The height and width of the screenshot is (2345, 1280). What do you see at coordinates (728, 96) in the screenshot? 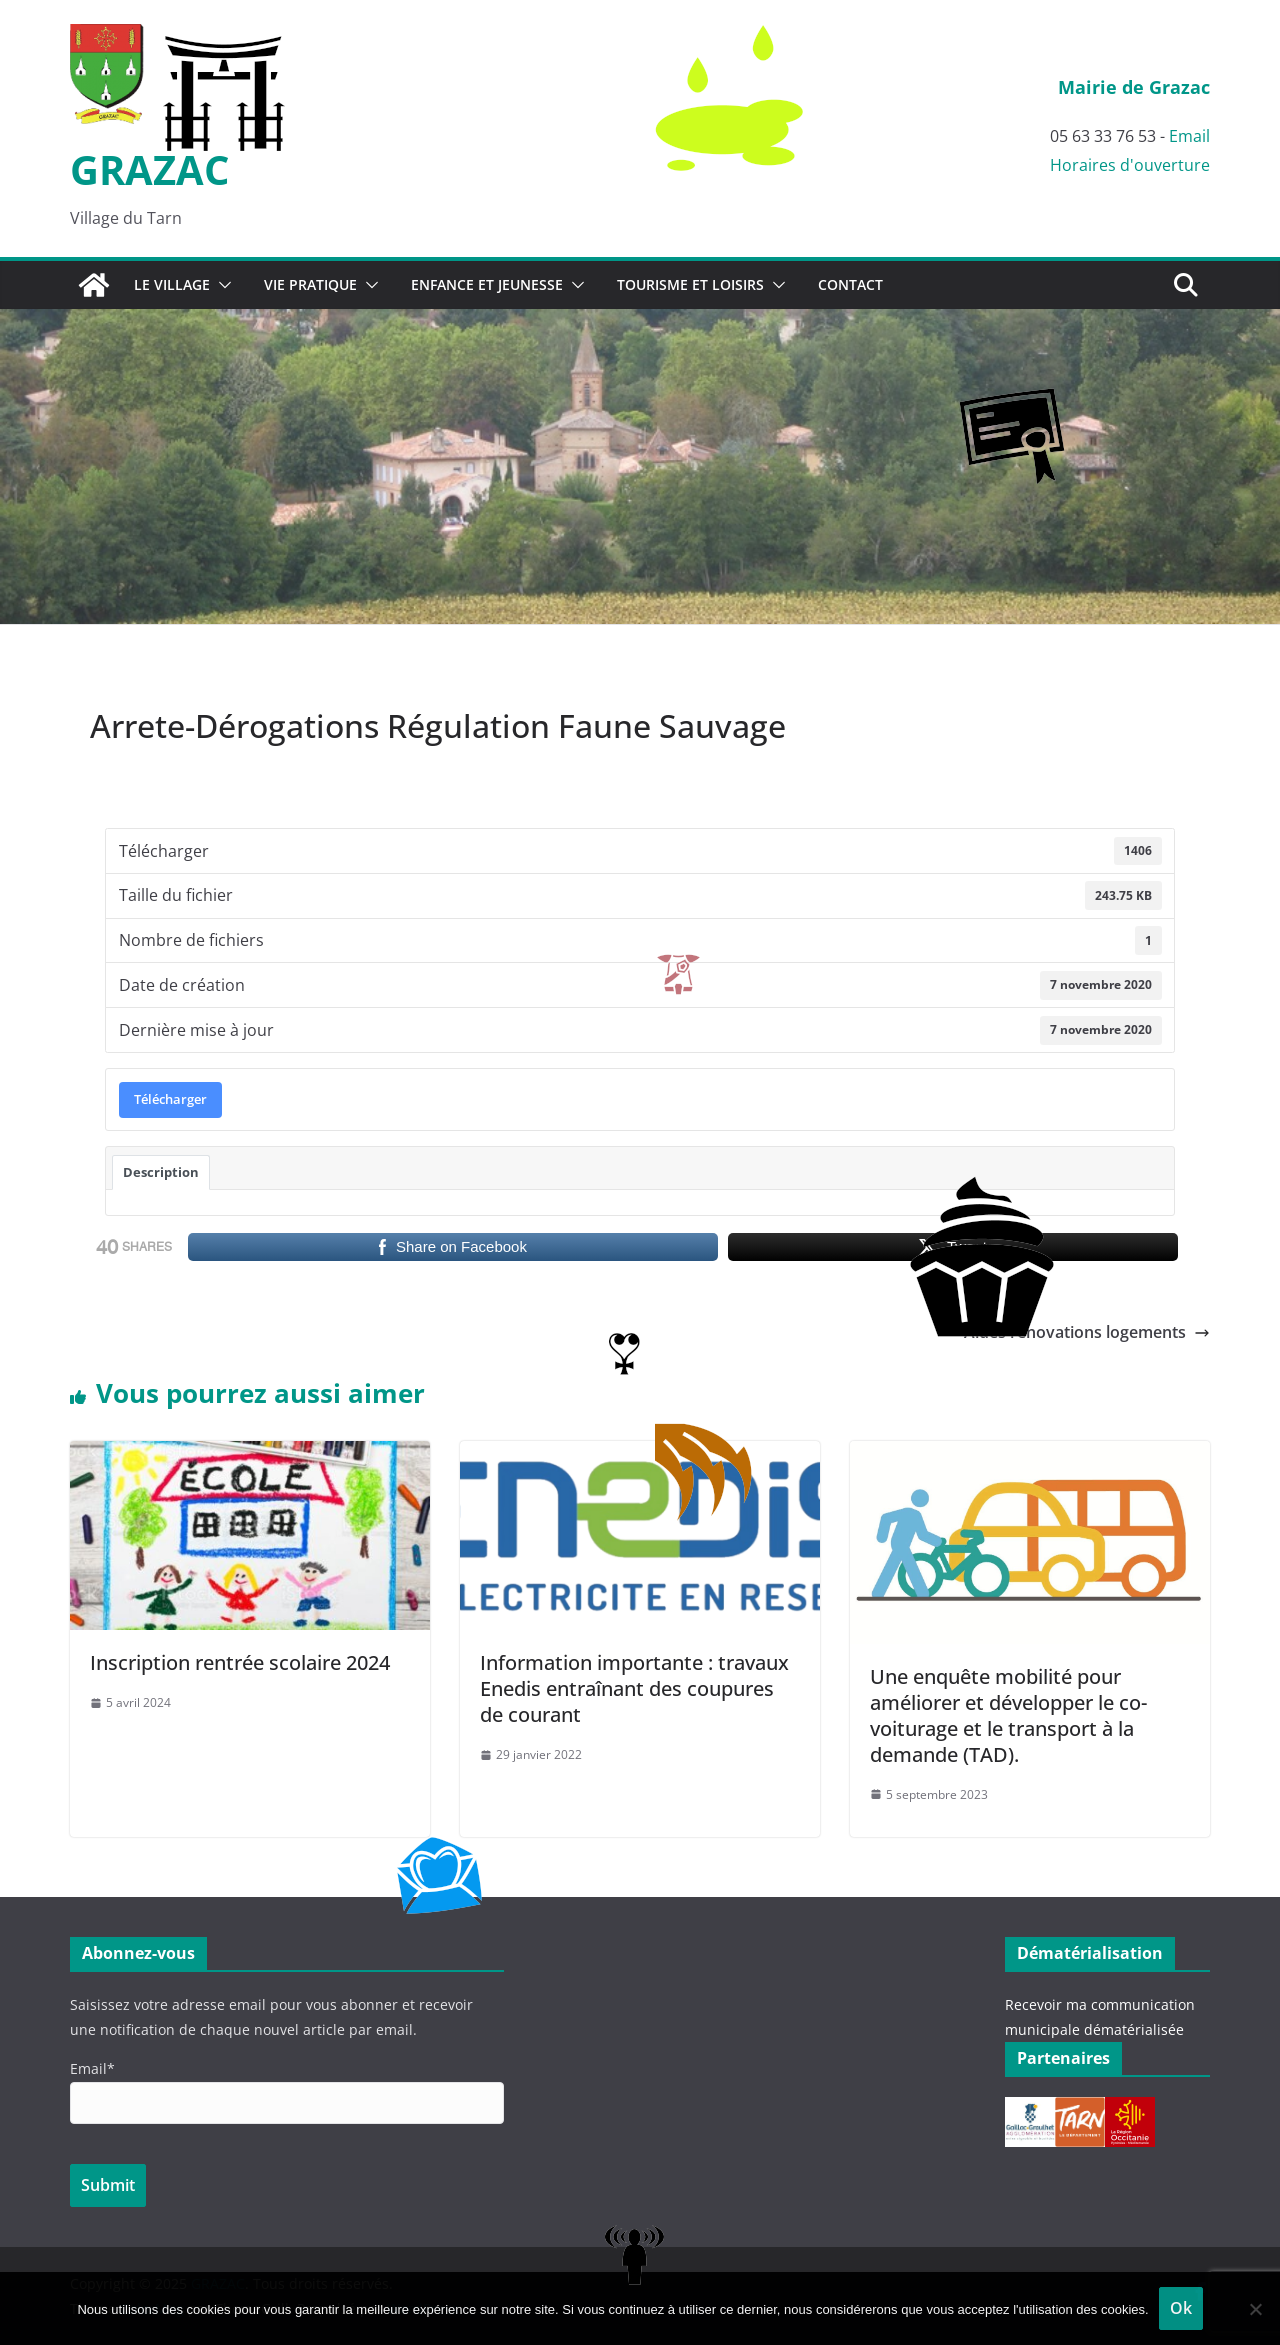
I see `indicates a water leak or fluid spill` at bounding box center [728, 96].